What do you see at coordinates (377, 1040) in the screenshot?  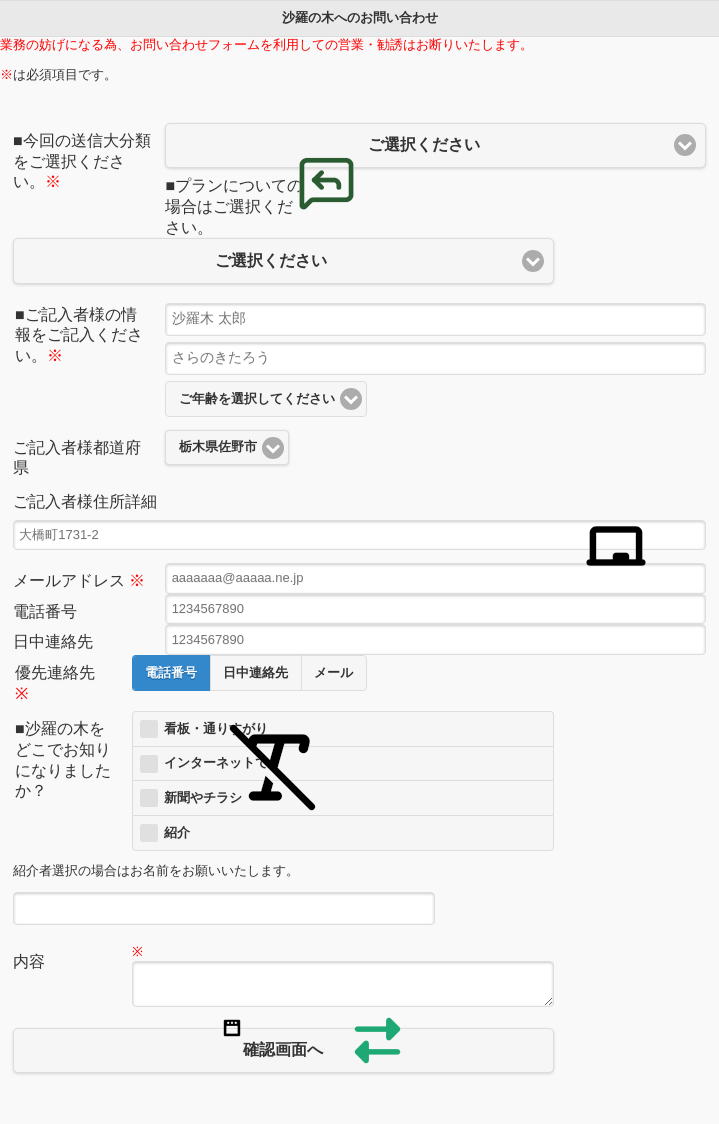 I see `swap or exchange items` at bounding box center [377, 1040].